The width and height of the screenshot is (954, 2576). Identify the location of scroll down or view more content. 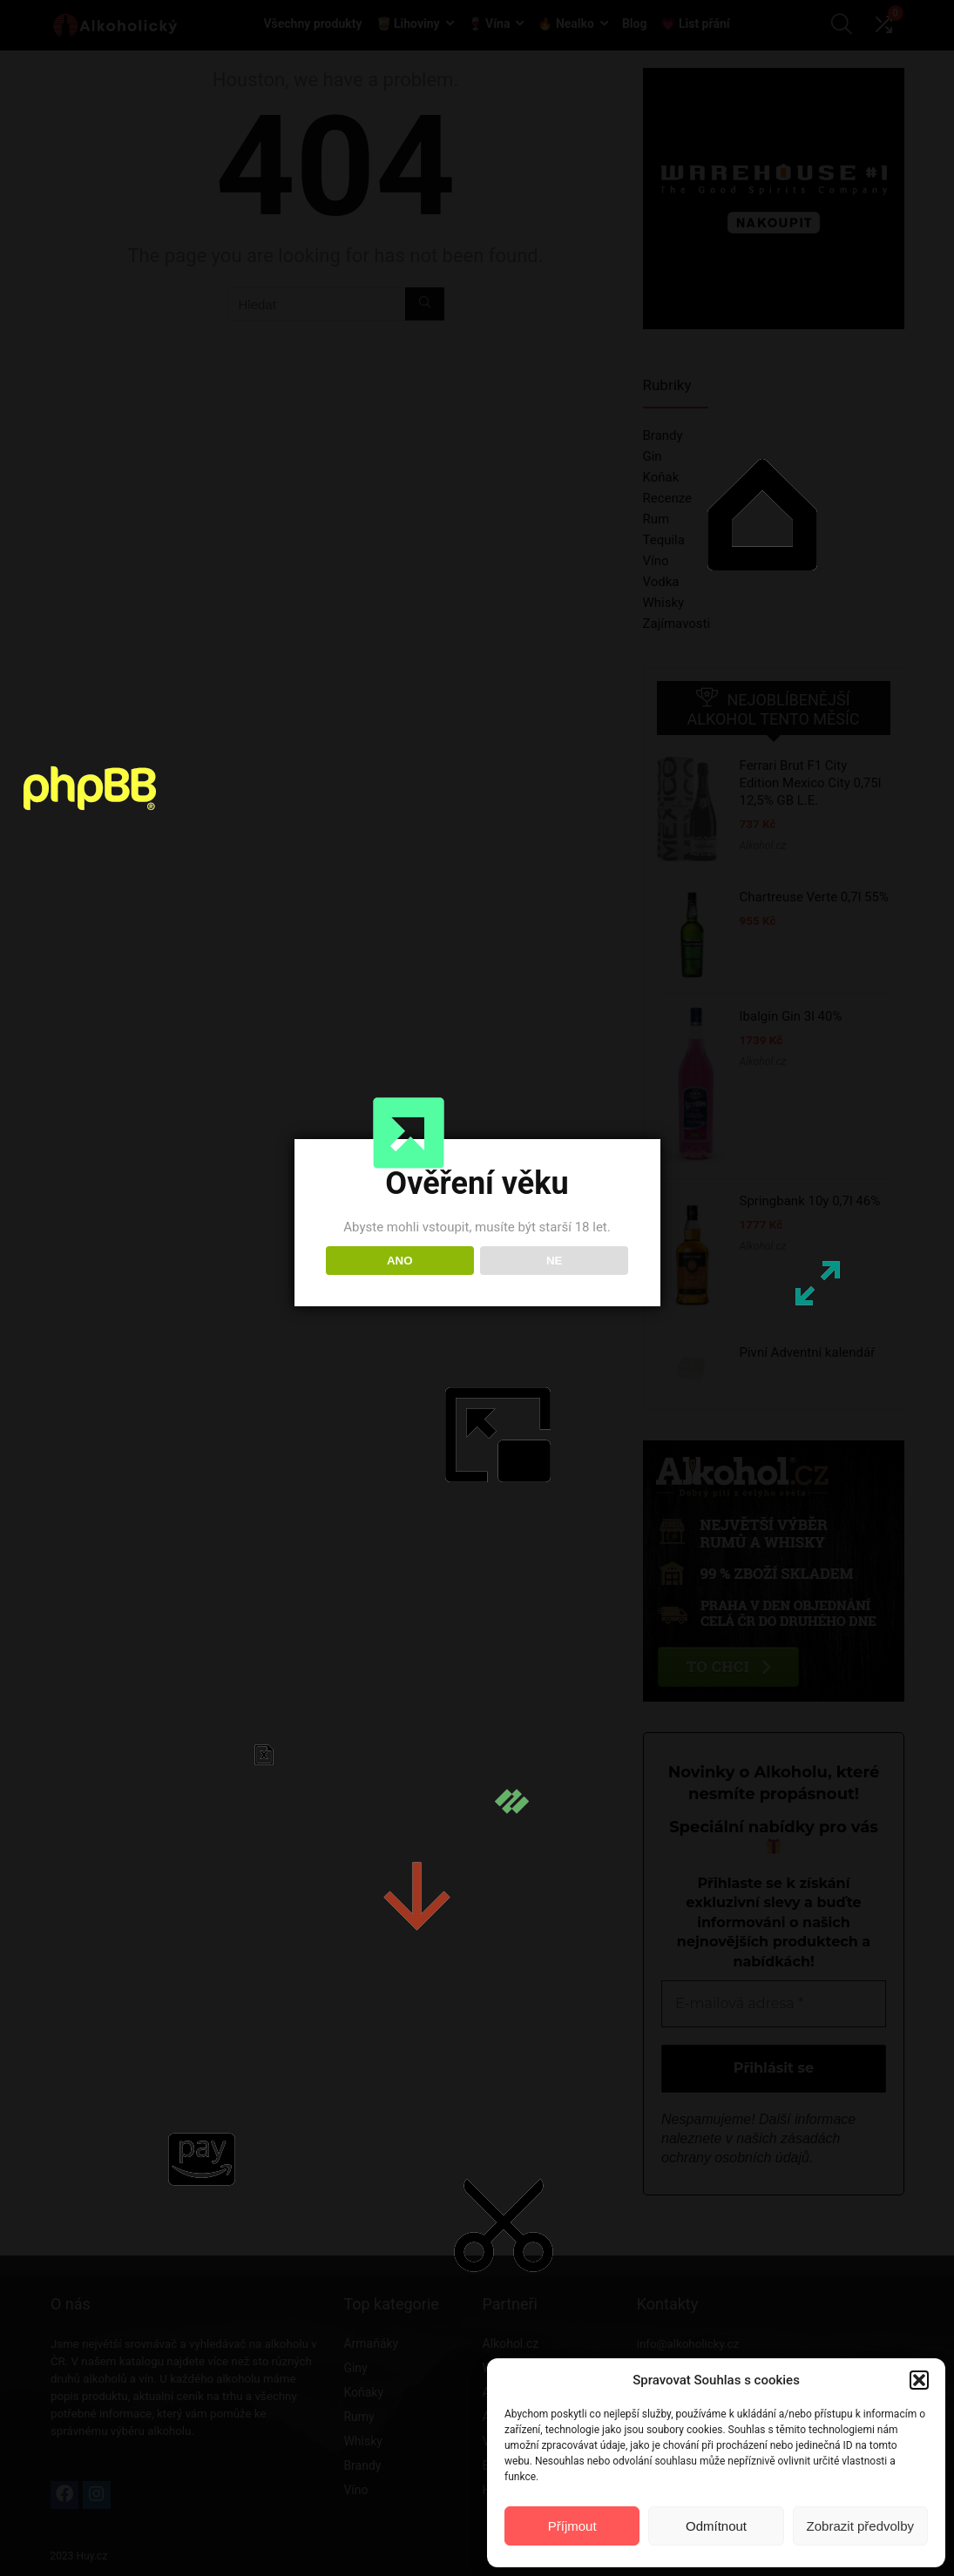
(416, 1896).